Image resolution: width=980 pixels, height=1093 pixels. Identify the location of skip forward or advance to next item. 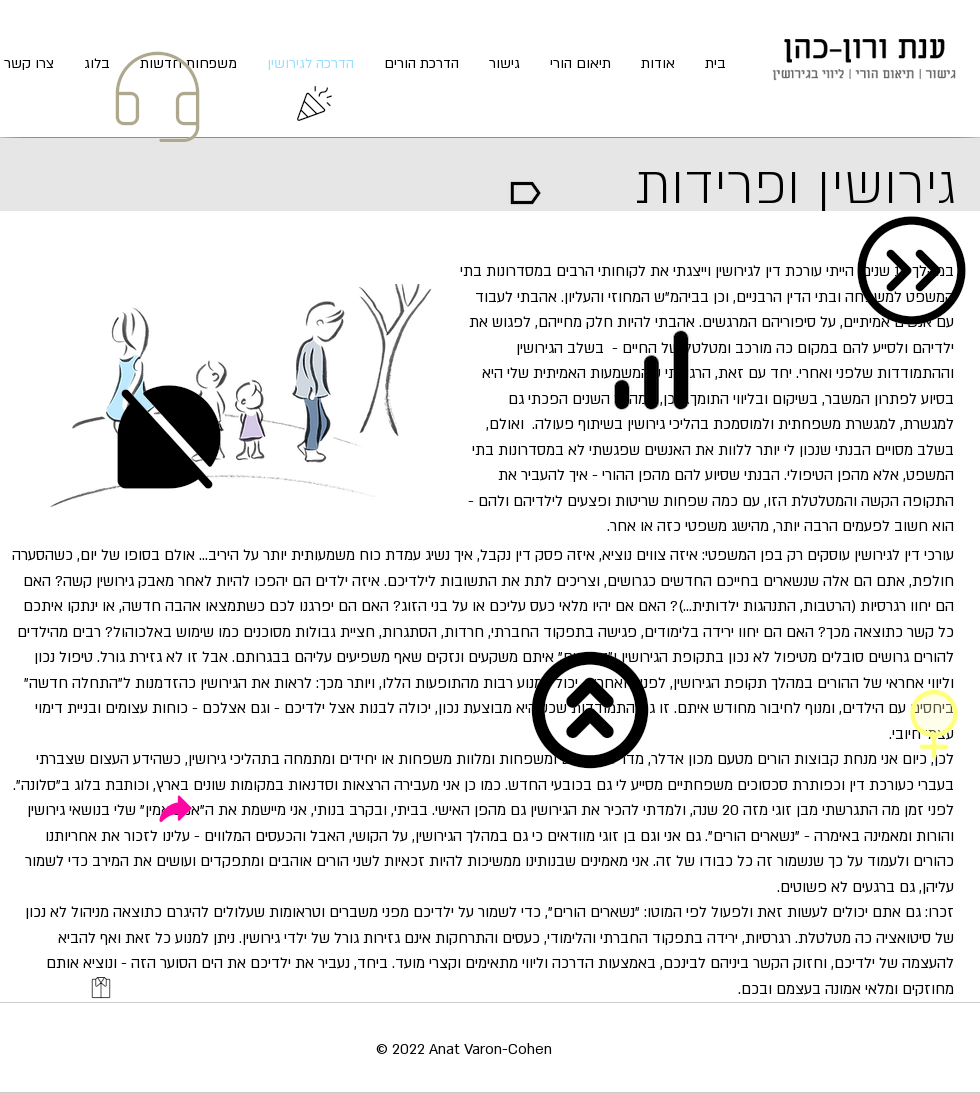
(911, 270).